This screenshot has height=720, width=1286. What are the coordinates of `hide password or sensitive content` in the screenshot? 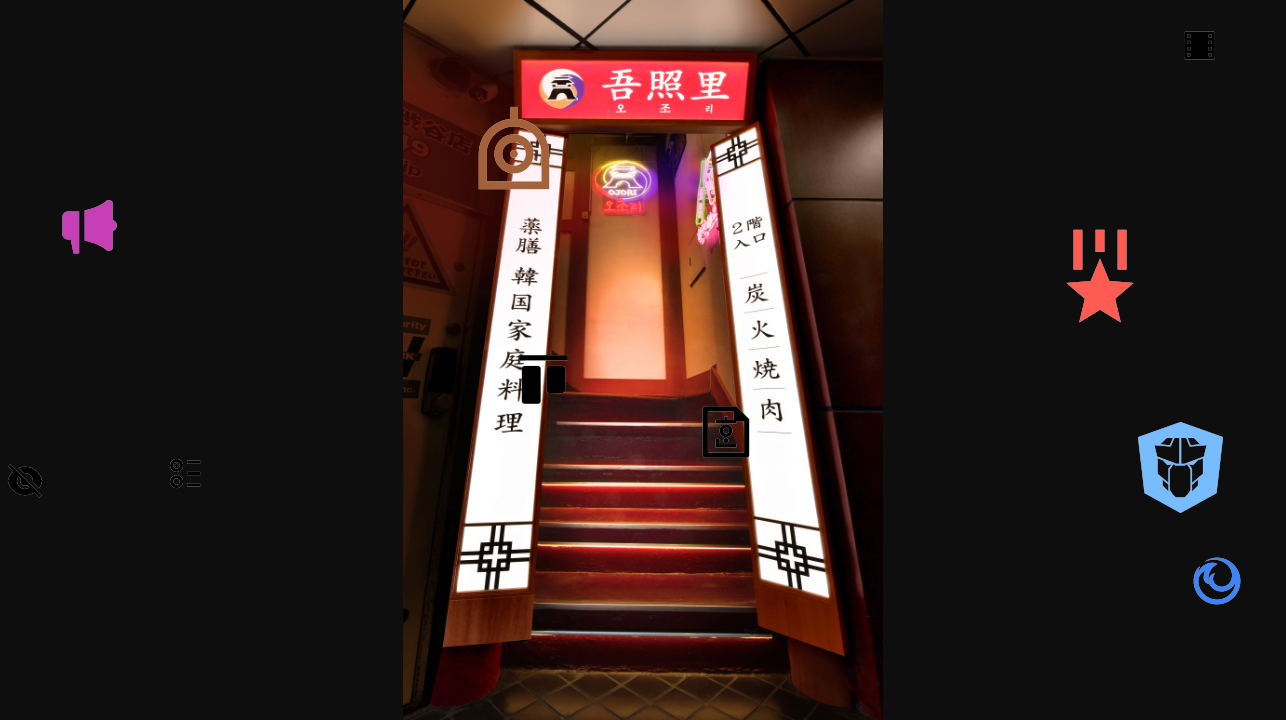 It's located at (25, 481).